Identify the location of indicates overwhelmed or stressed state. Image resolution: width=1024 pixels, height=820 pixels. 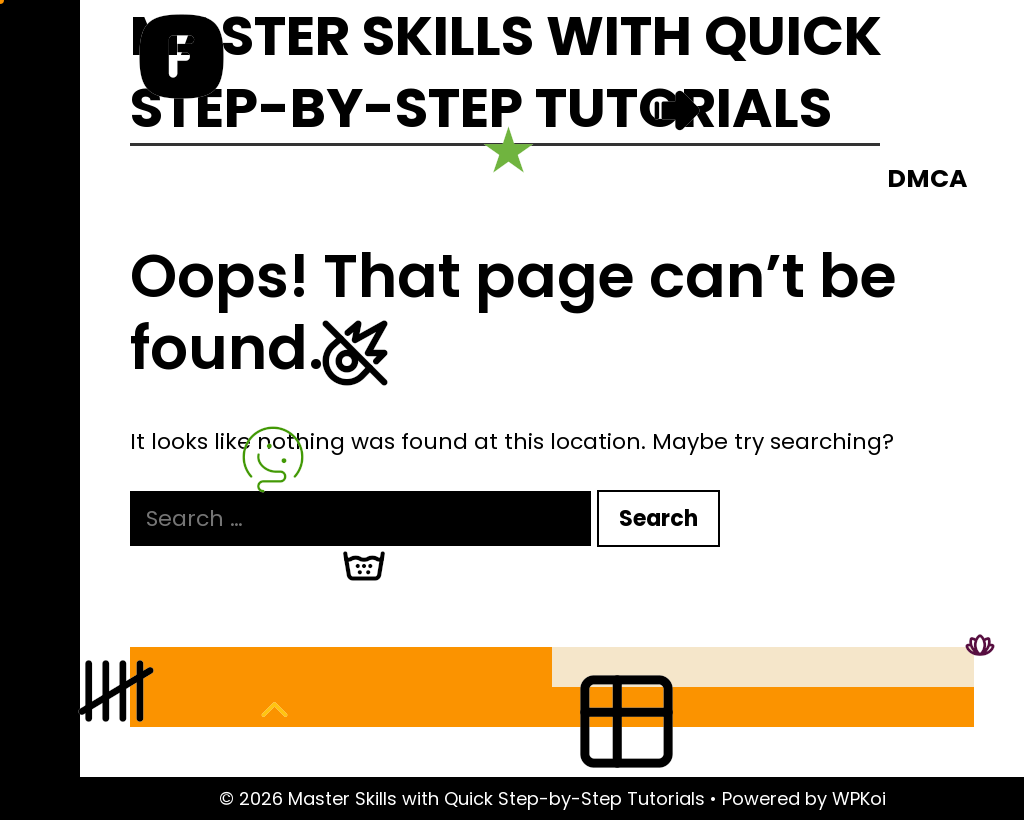
(273, 457).